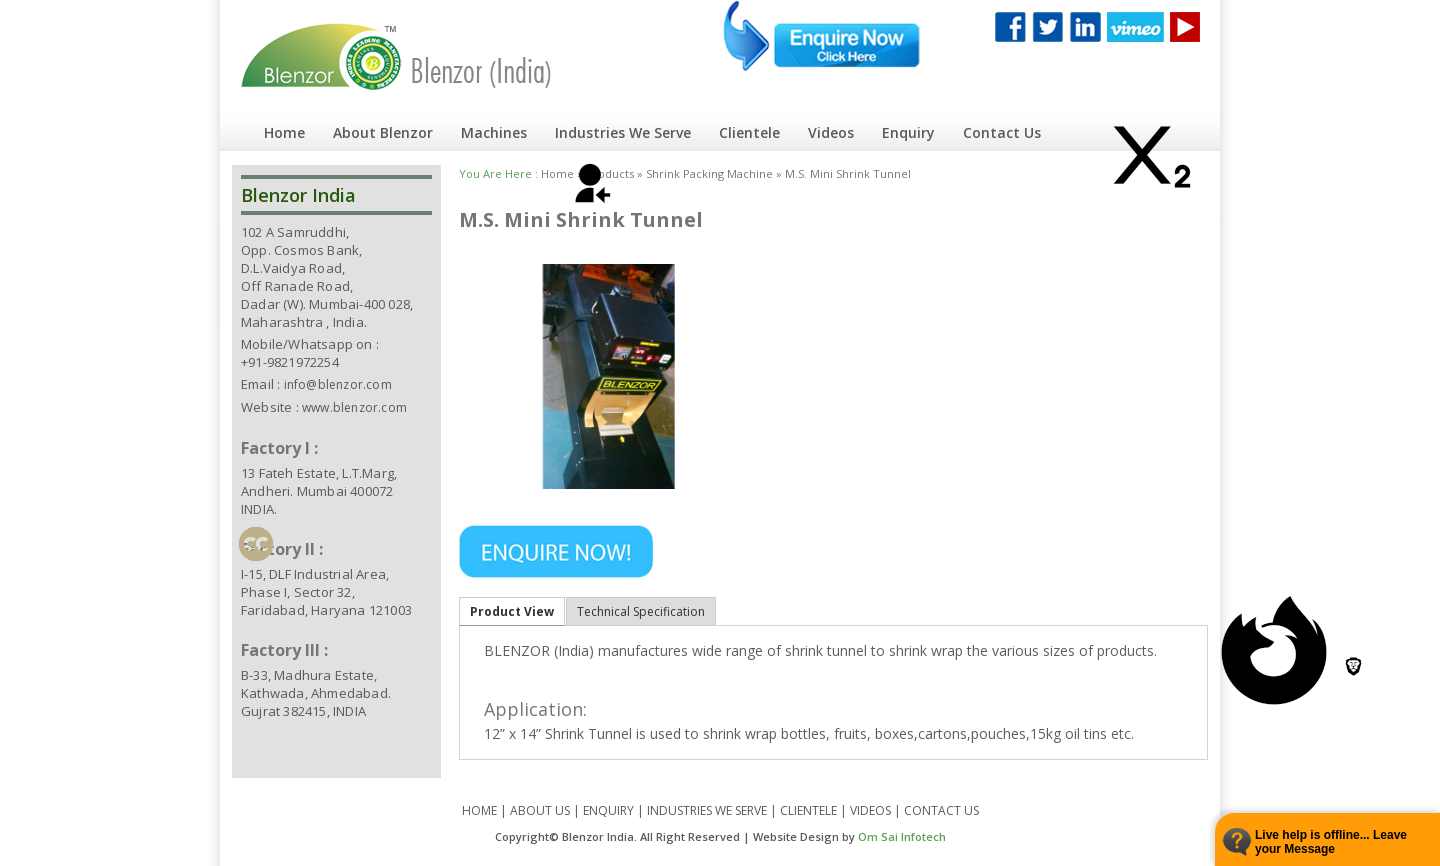  Describe the element at coordinates (1353, 666) in the screenshot. I see `open brave browser` at that location.